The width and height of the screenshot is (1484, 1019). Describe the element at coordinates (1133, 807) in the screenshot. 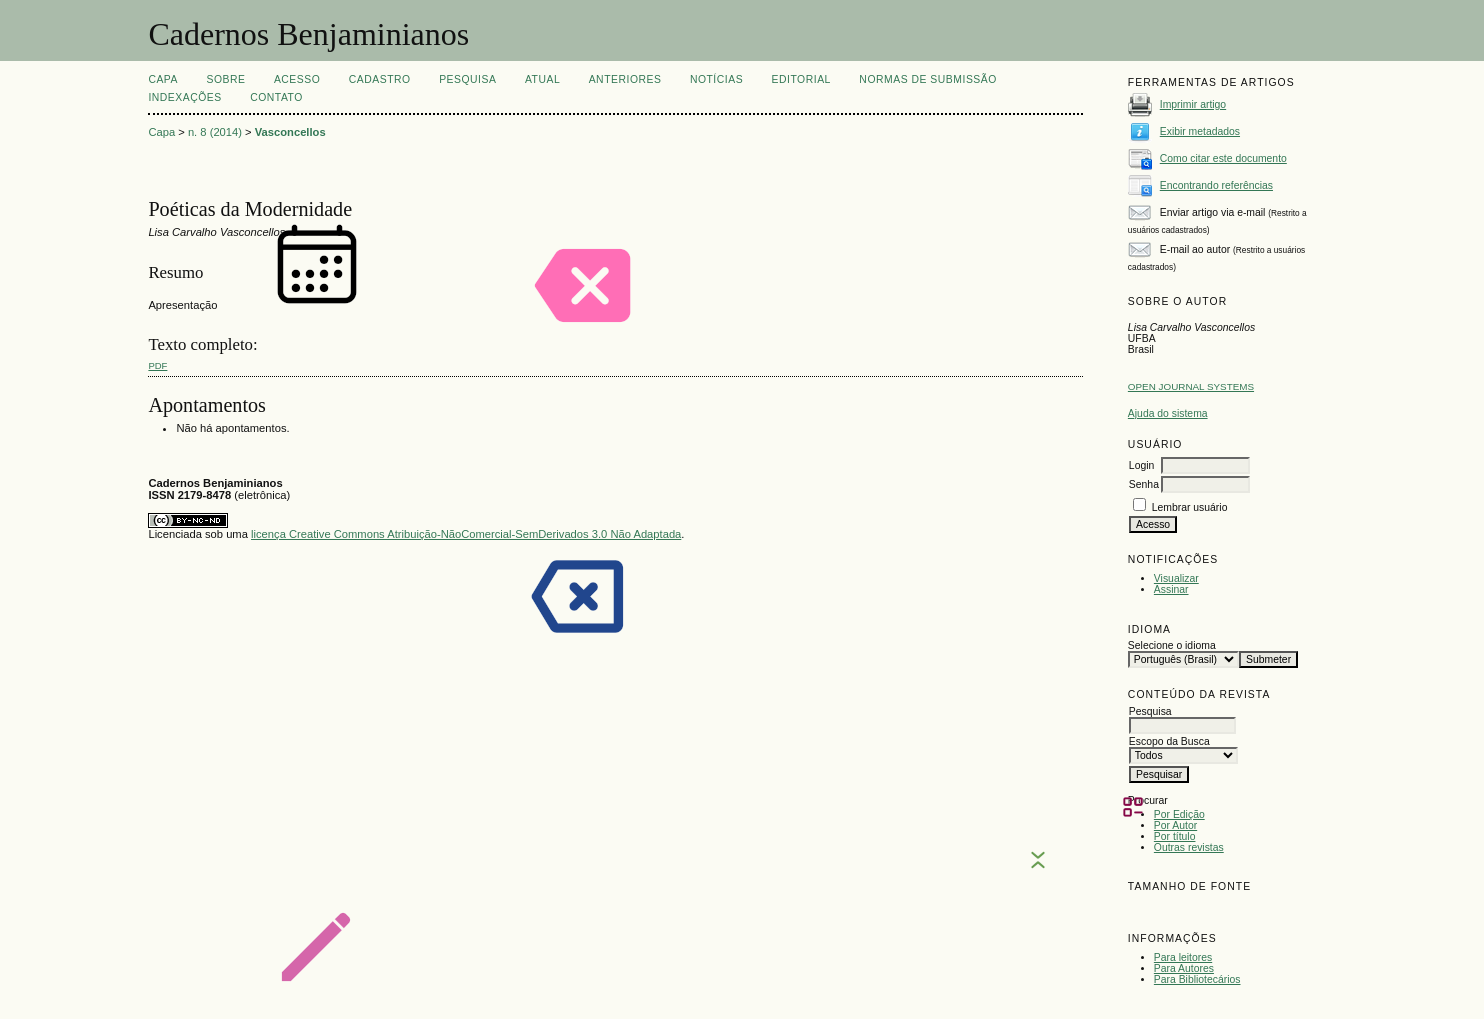

I see `remove an item from grid view` at that location.